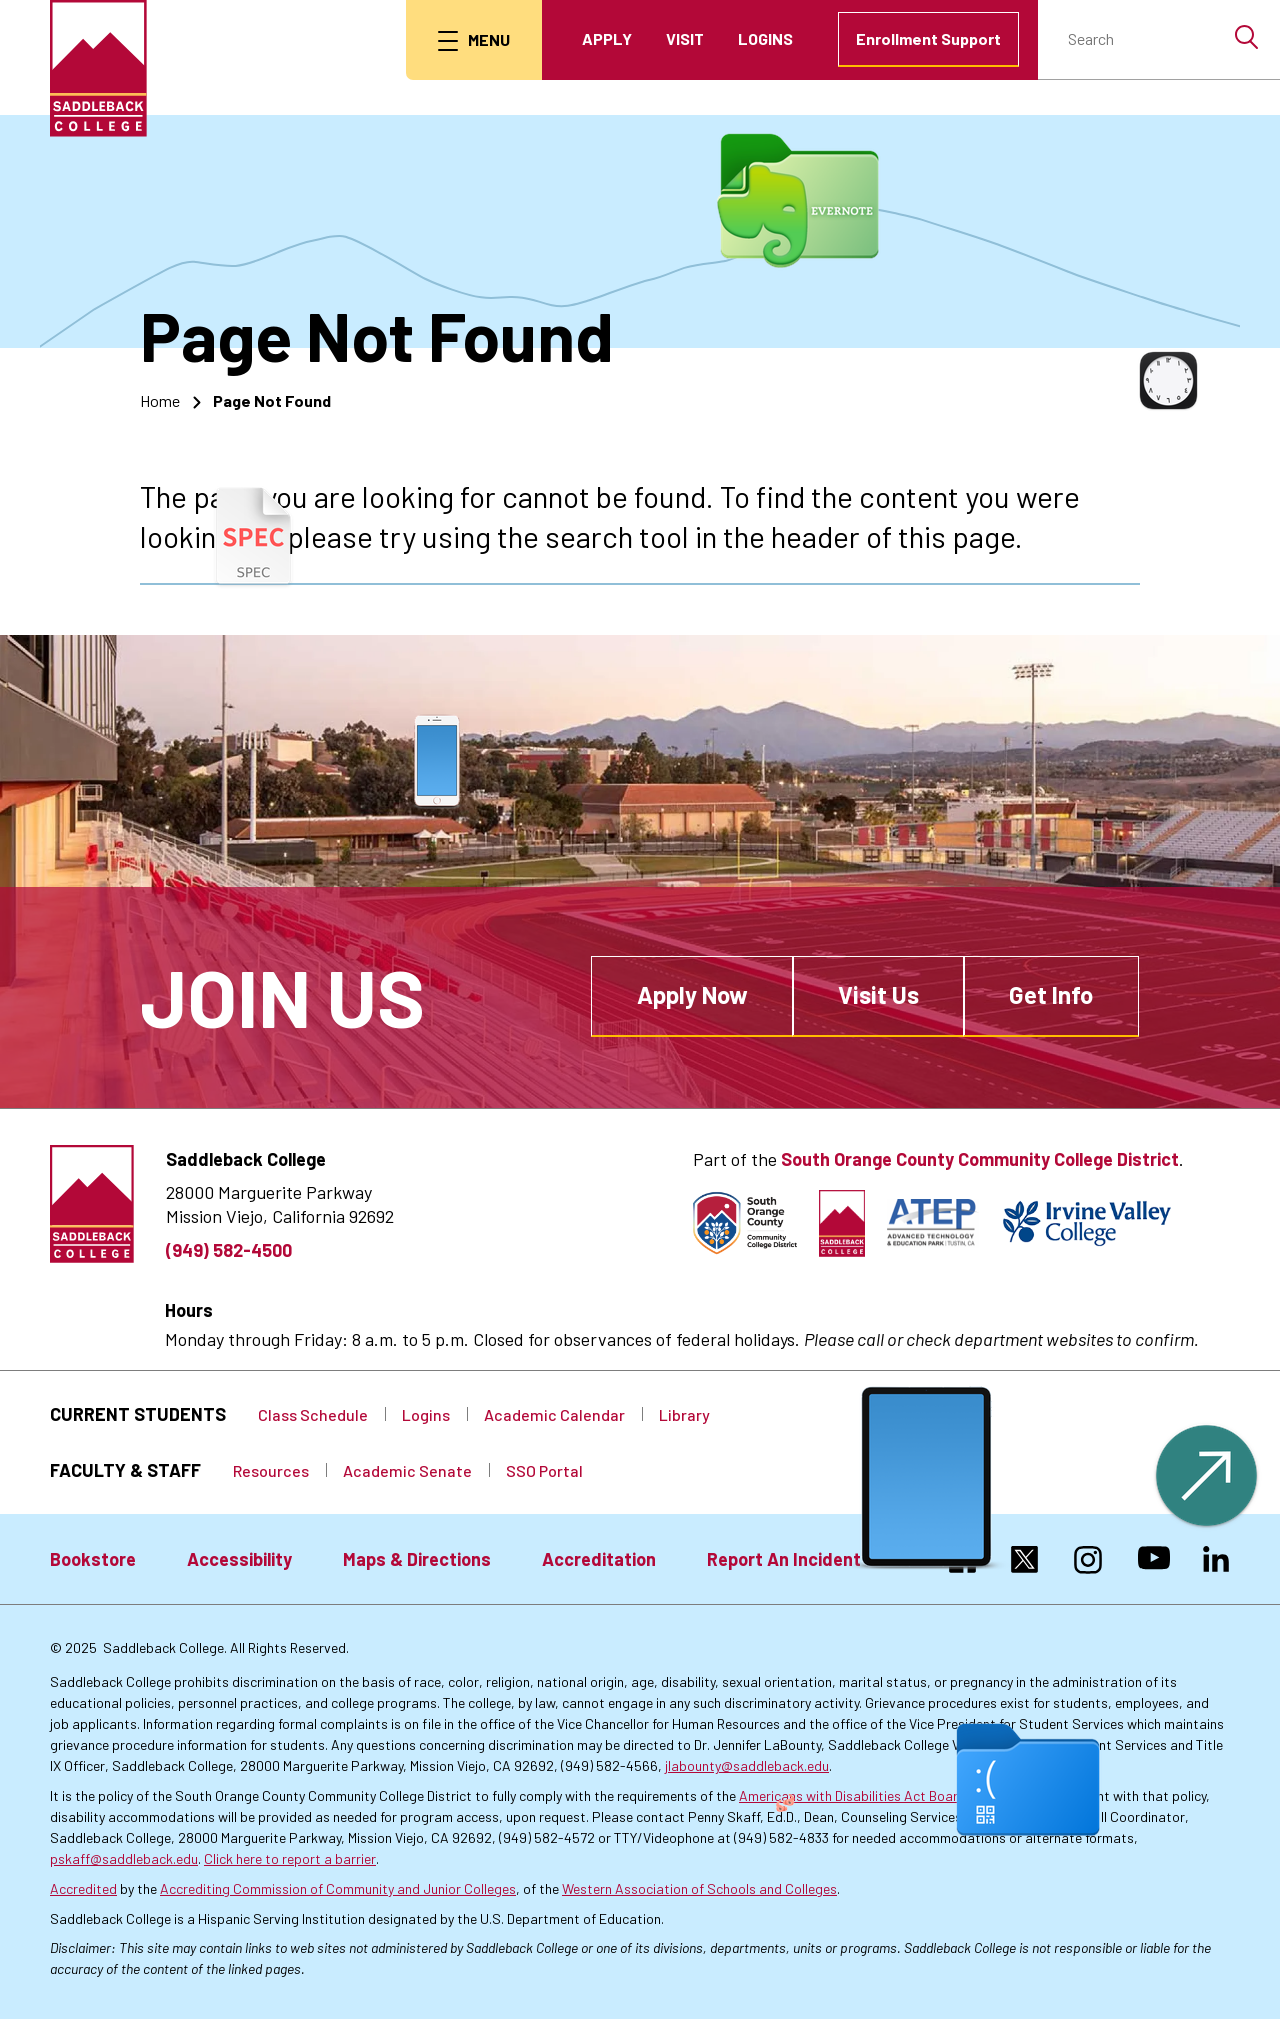 This screenshot has width=1280, height=2019. I want to click on open the clock app, so click(1168, 380).